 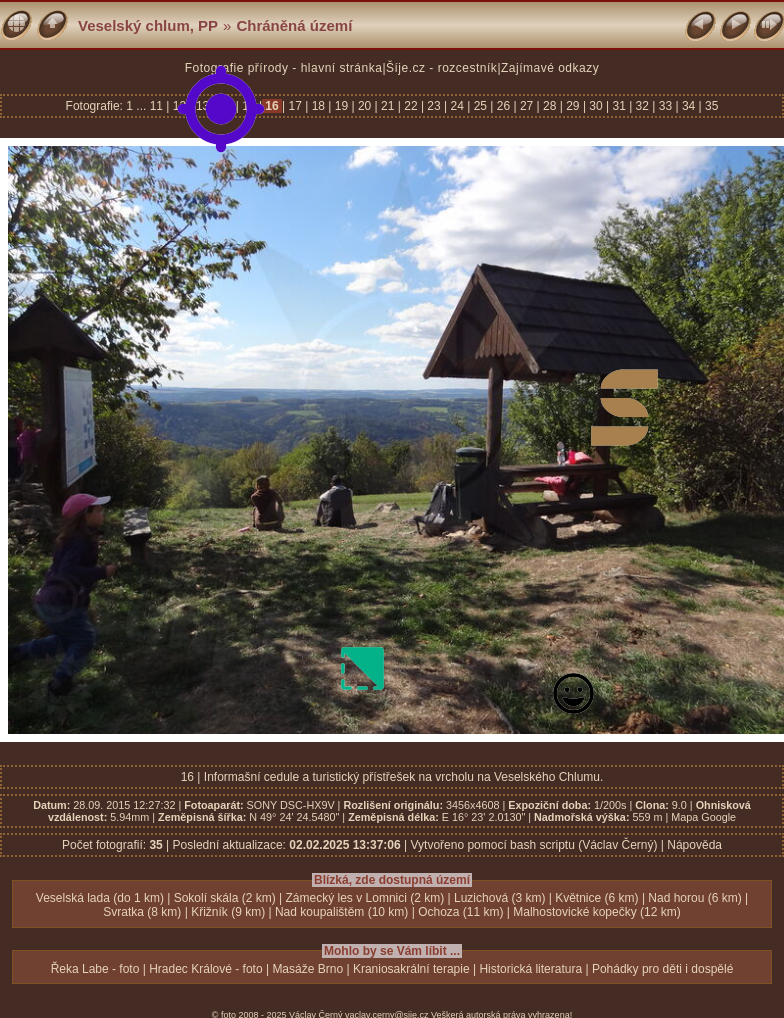 What do you see at coordinates (362, 668) in the screenshot?
I see `invert current selection` at bounding box center [362, 668].